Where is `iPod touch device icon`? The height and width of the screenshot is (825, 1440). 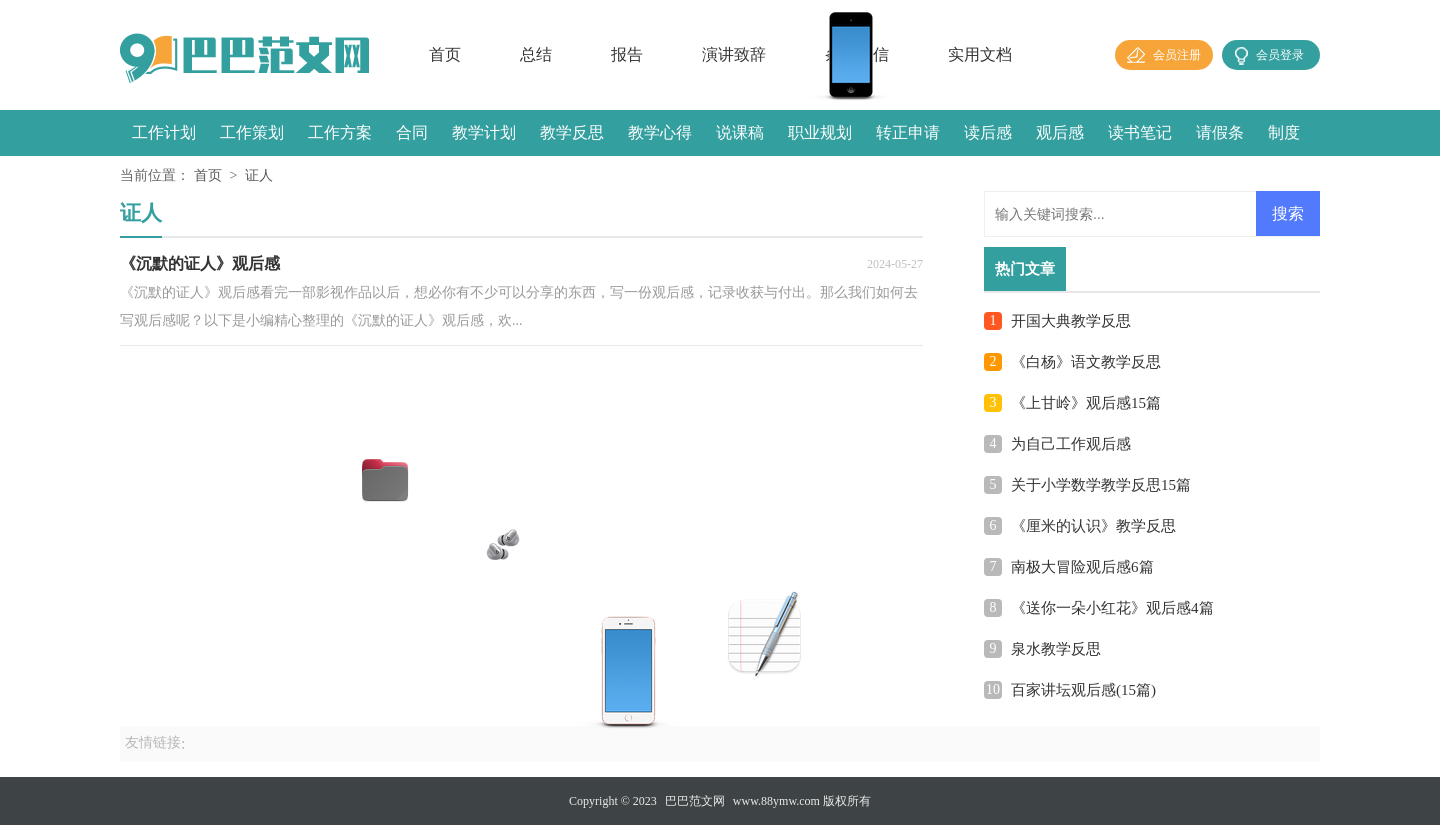 iPod touch device icon is located at coordinates (851, 54).